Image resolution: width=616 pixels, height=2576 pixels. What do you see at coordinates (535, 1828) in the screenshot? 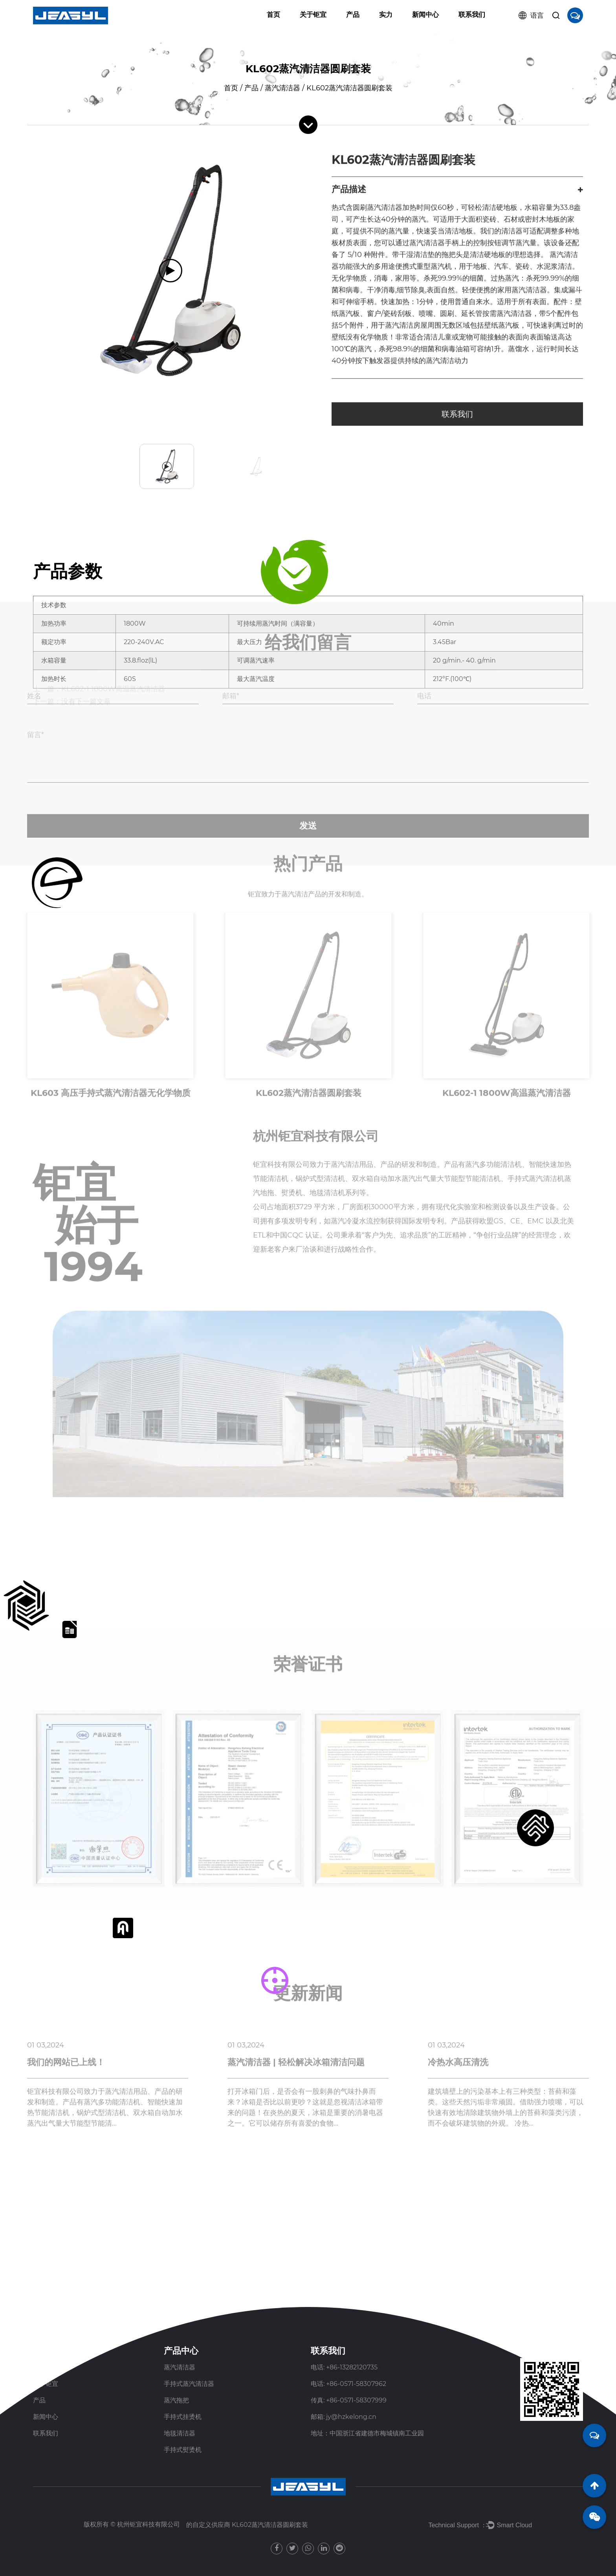
I see `open homebridge app settings` at bounding box center [535, 1828].